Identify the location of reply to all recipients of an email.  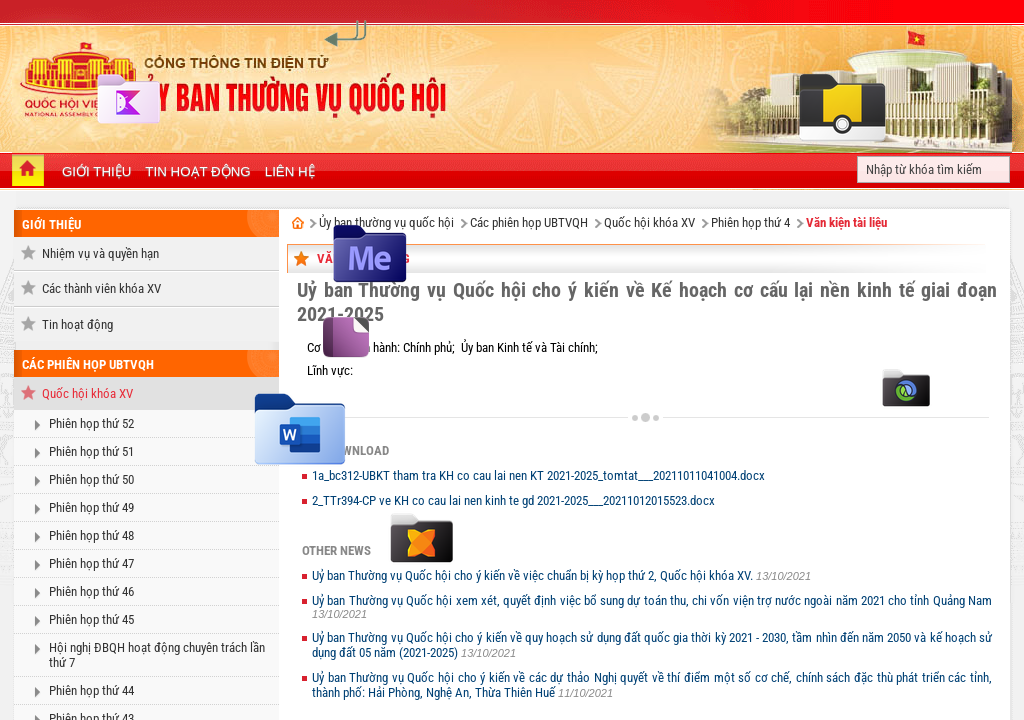
(344, 33).